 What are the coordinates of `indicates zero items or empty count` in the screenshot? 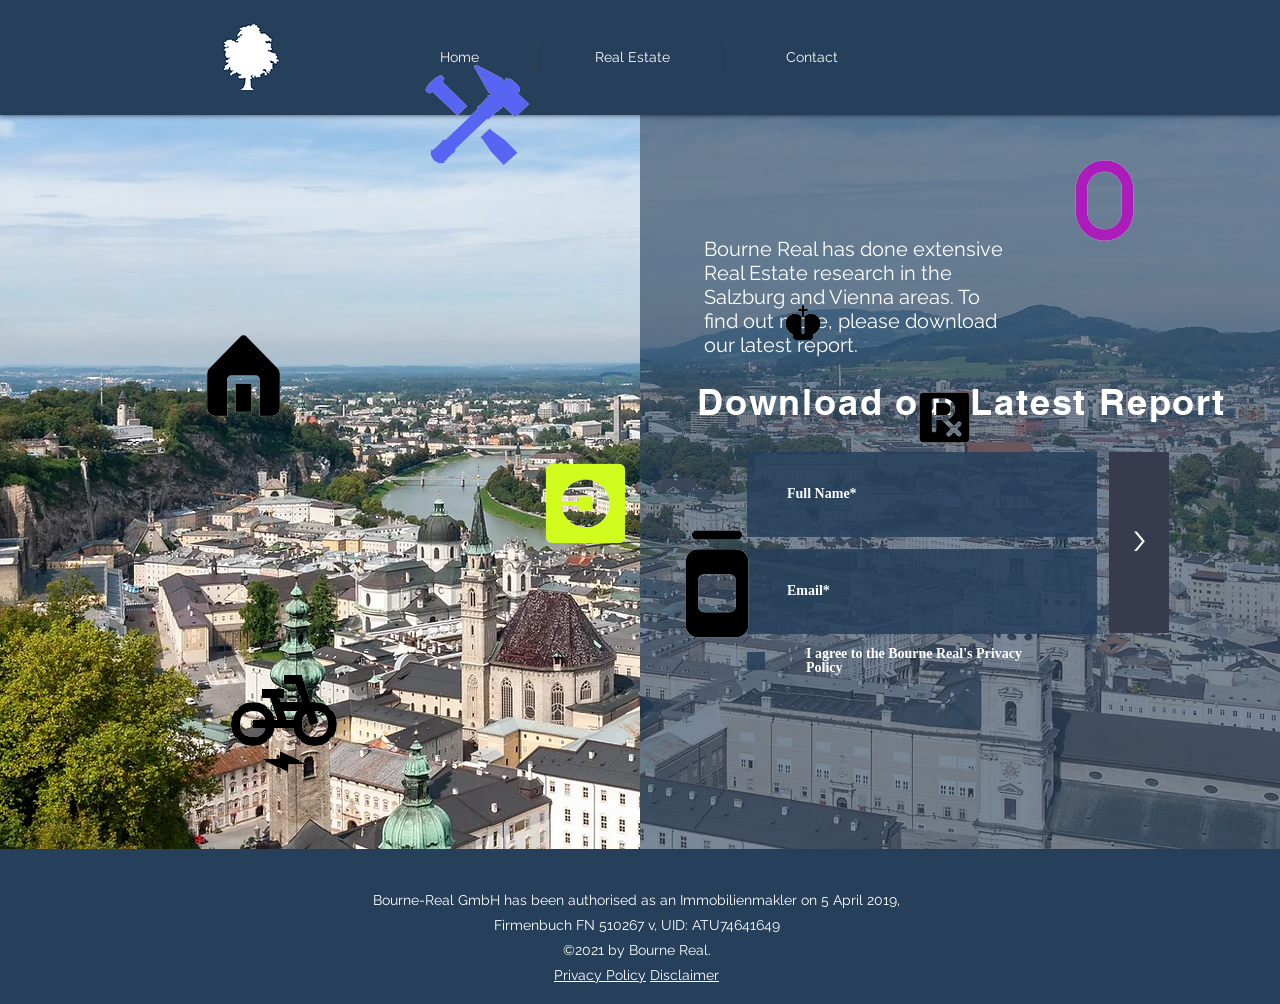 It's located at (1104, 200).